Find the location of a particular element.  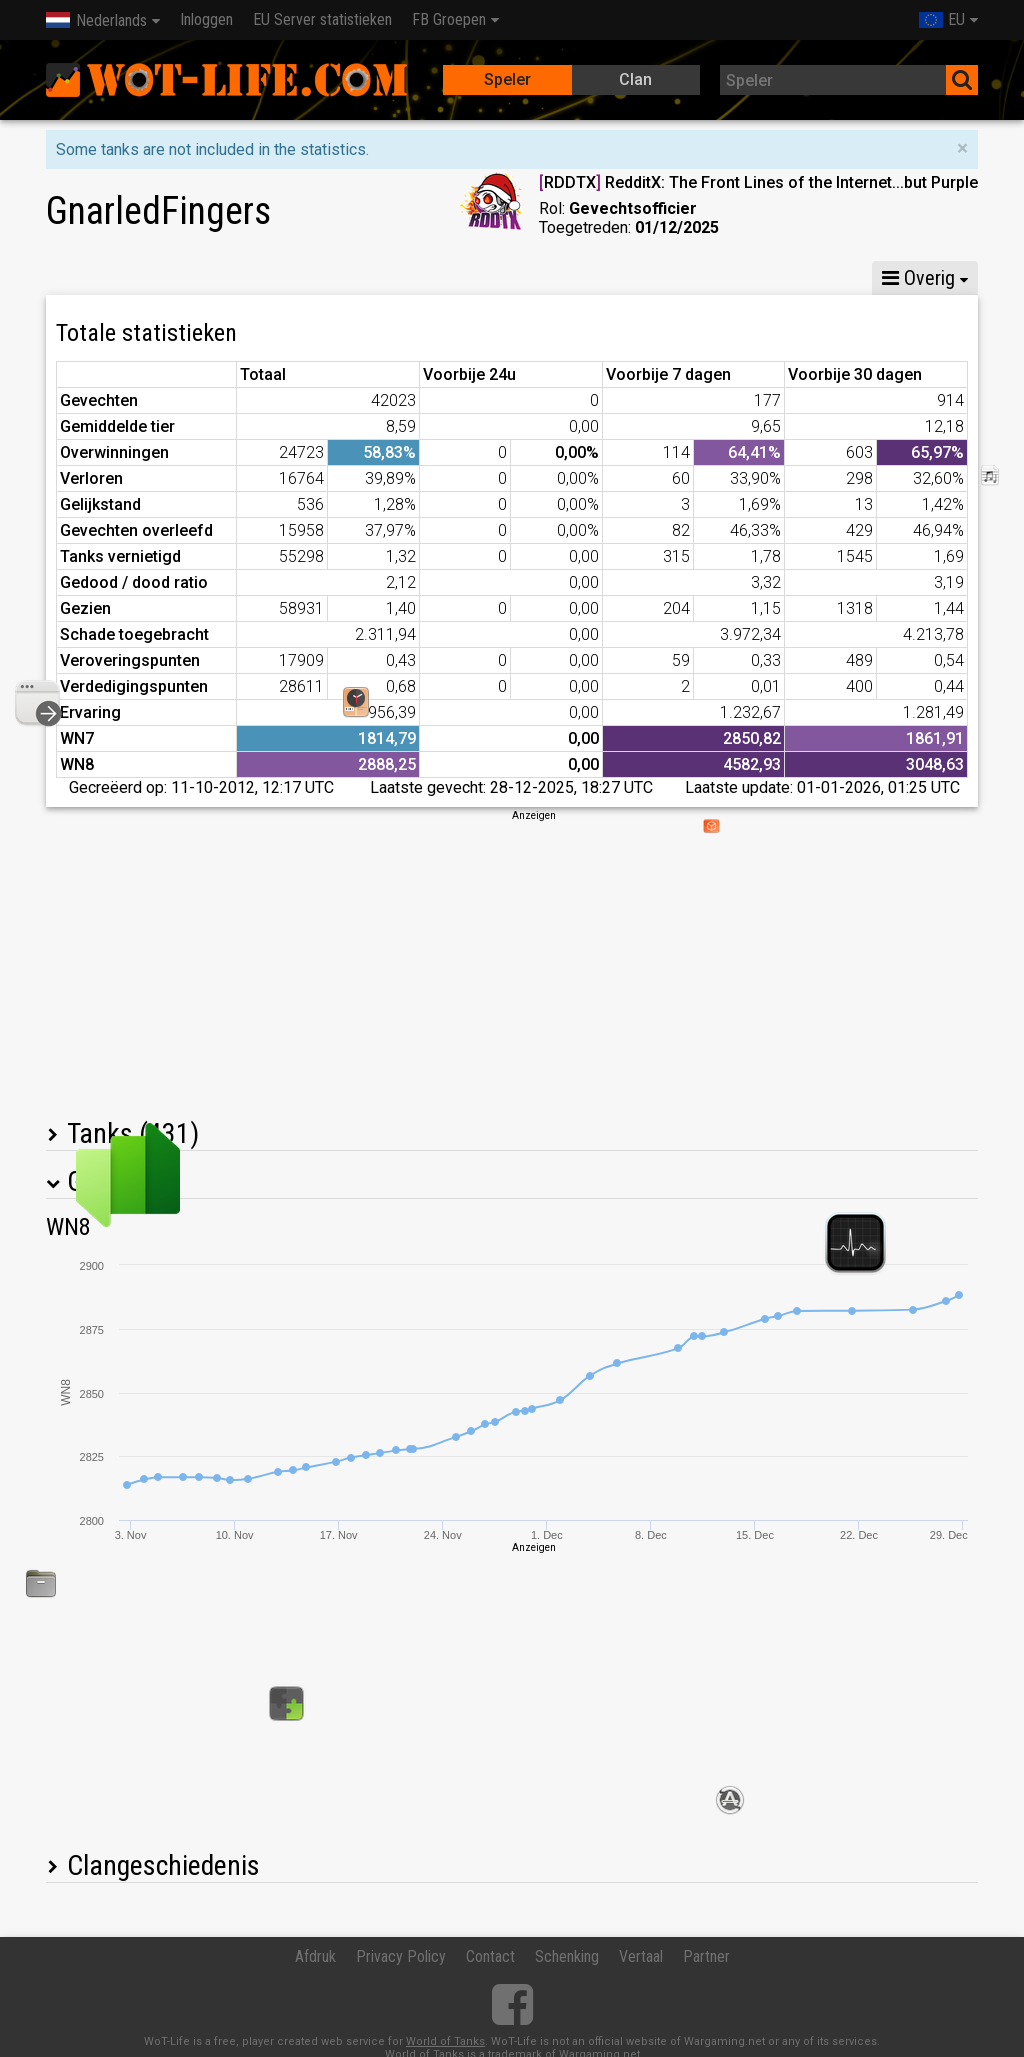

run or execute the current application is located at coordinates (37, 702).